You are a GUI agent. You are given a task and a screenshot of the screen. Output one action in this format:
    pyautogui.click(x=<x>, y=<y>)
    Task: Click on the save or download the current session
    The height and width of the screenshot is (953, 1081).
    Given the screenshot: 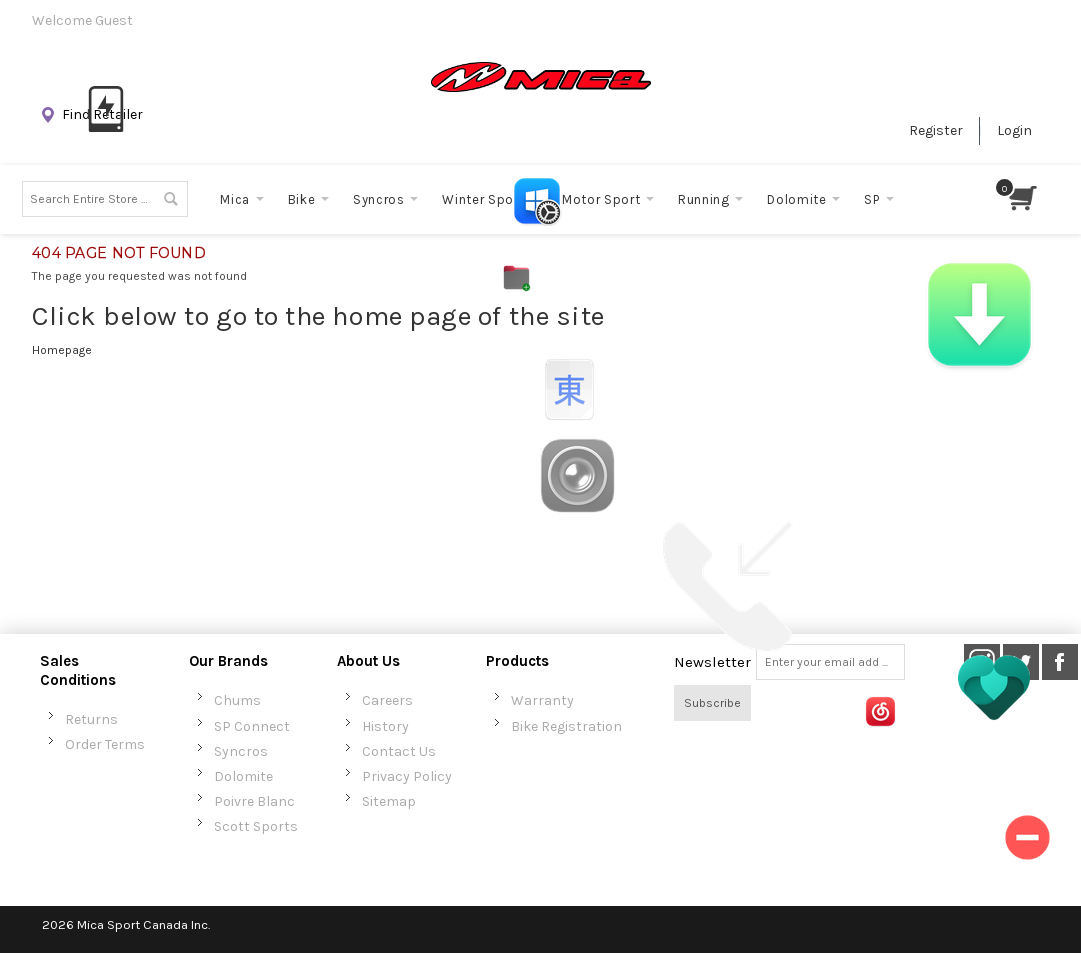 What is the action you would take?
    pyautogui.click(x=979, y=314)
    